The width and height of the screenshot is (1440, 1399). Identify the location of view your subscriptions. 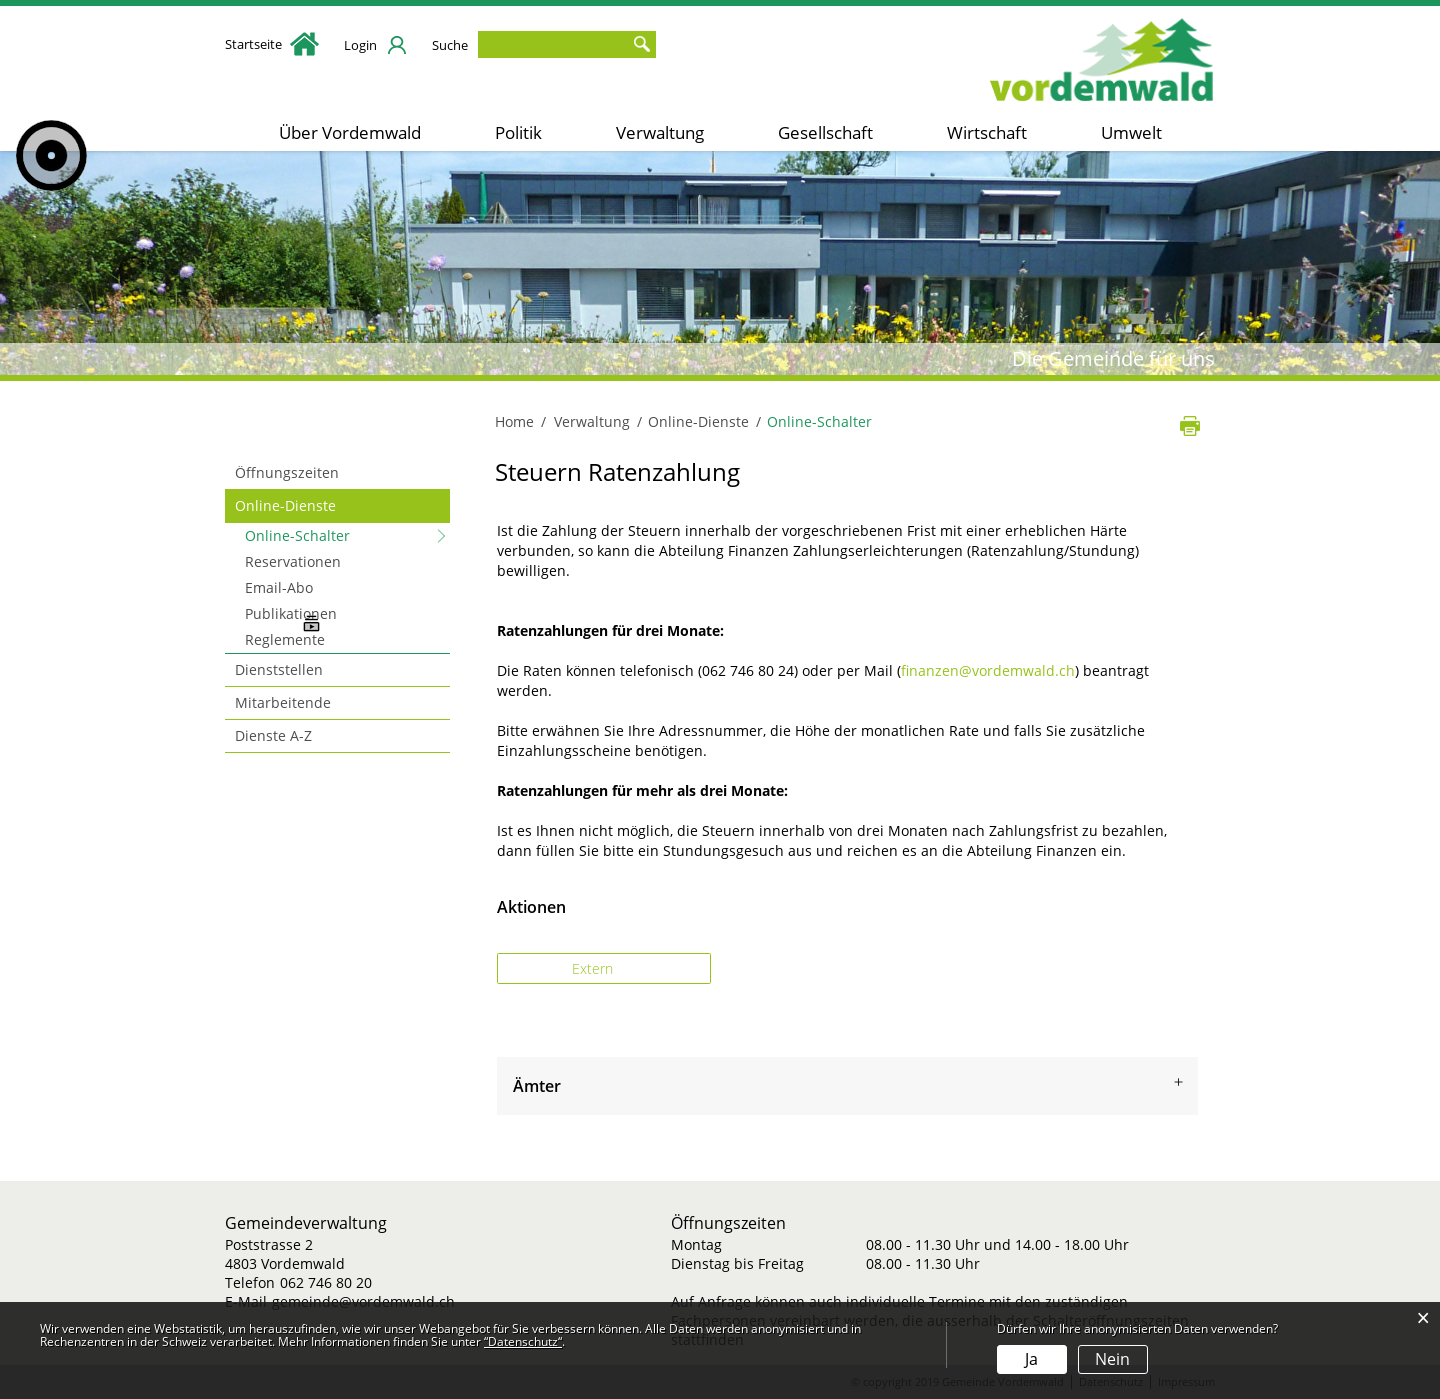
(311, 623).